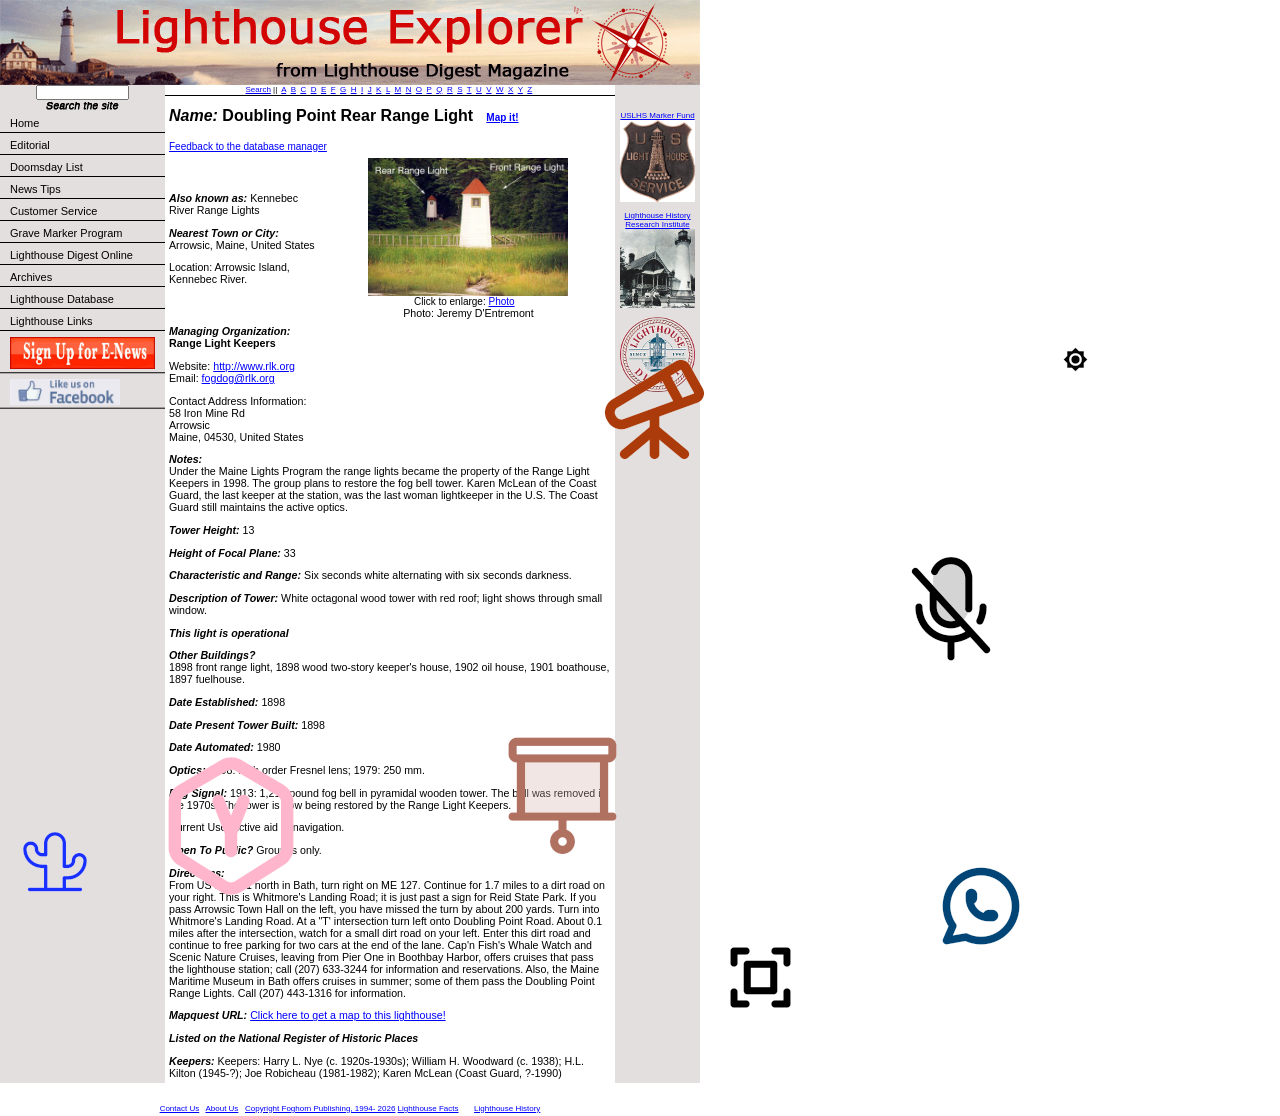 This screenshot has width=1280, height=1116. I want to click on increase screen brightness, so click(1075, 359).